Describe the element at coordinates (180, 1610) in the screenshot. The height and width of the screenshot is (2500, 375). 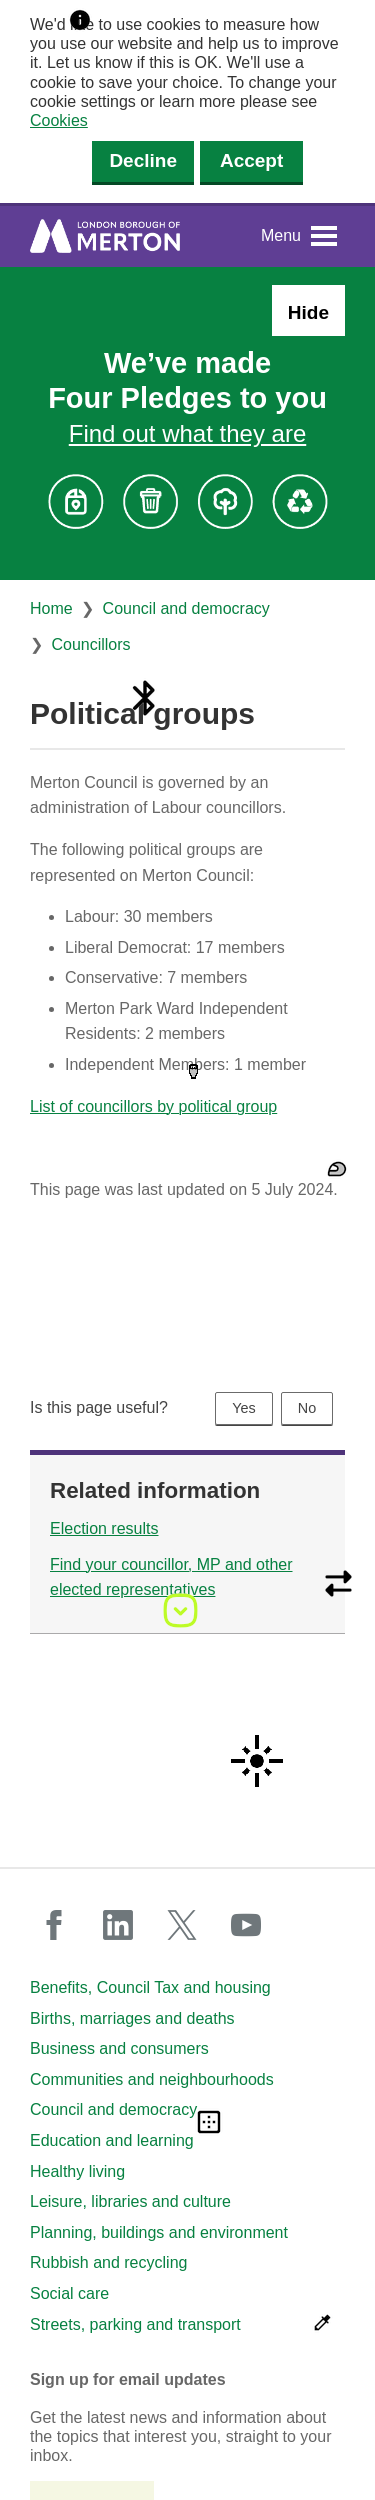
I see `expand dropdown menu or content` at that location.